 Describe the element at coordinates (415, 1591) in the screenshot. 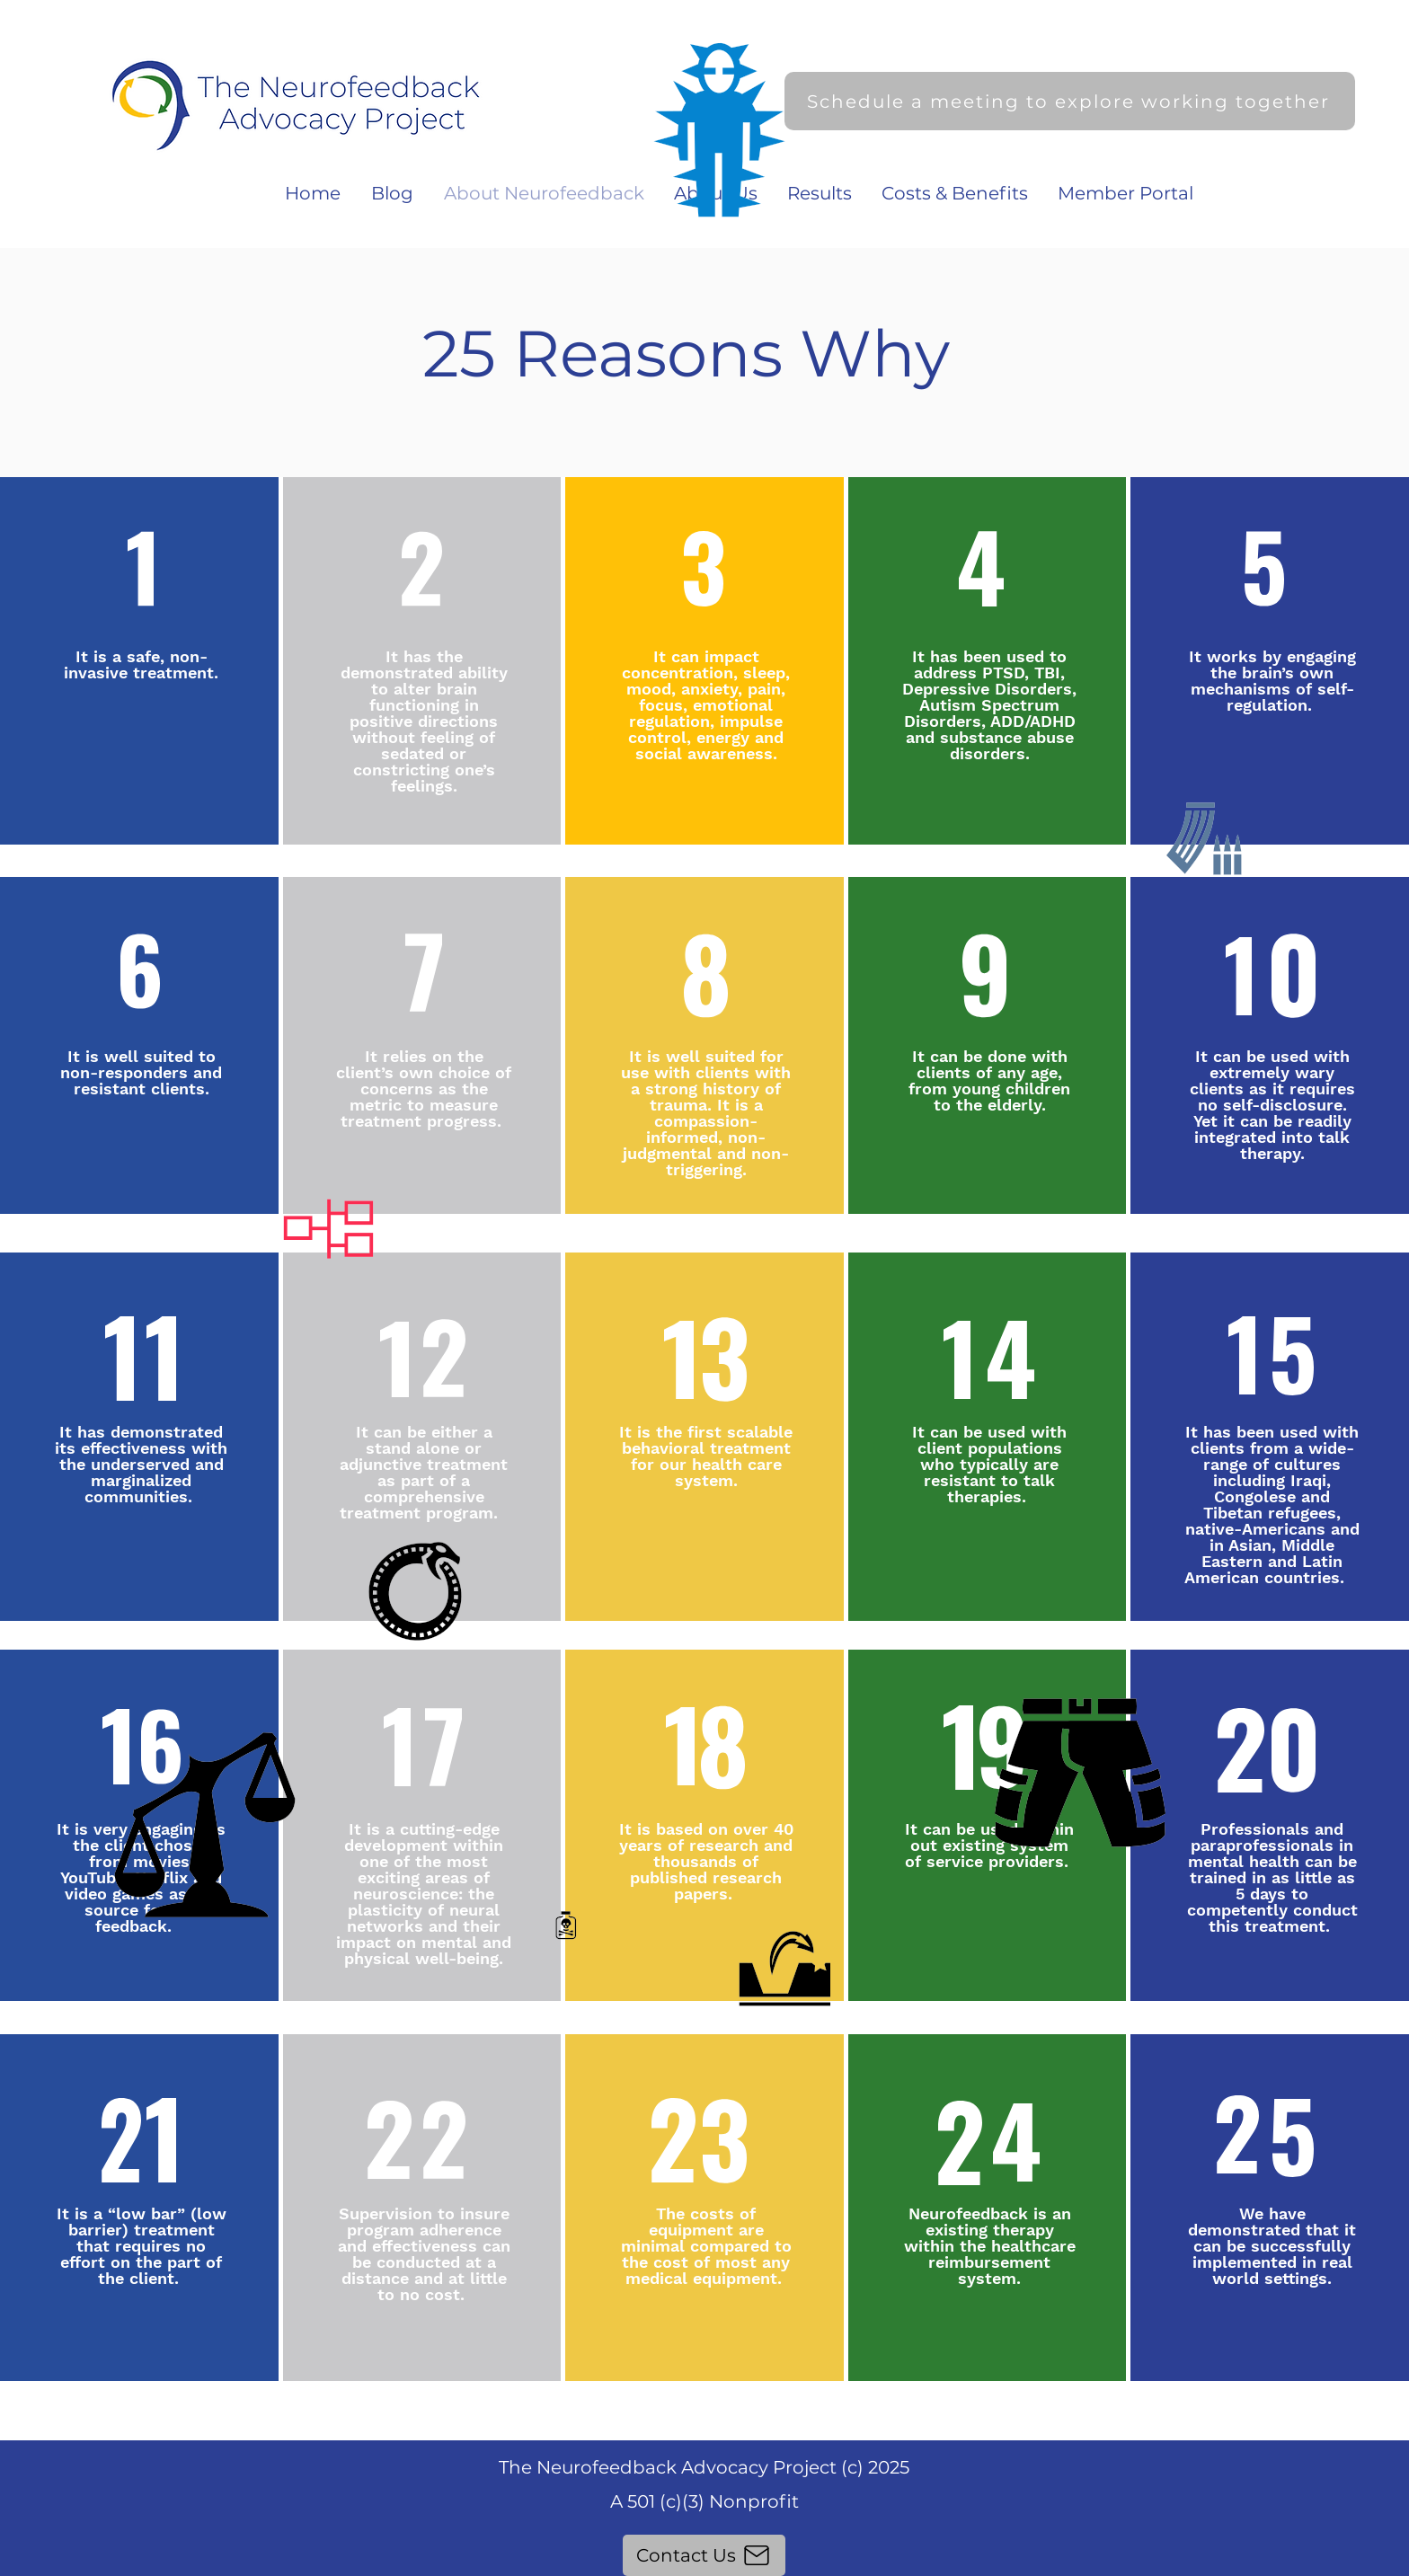

I see `indicates infinite loop or cyclical process` at that location.